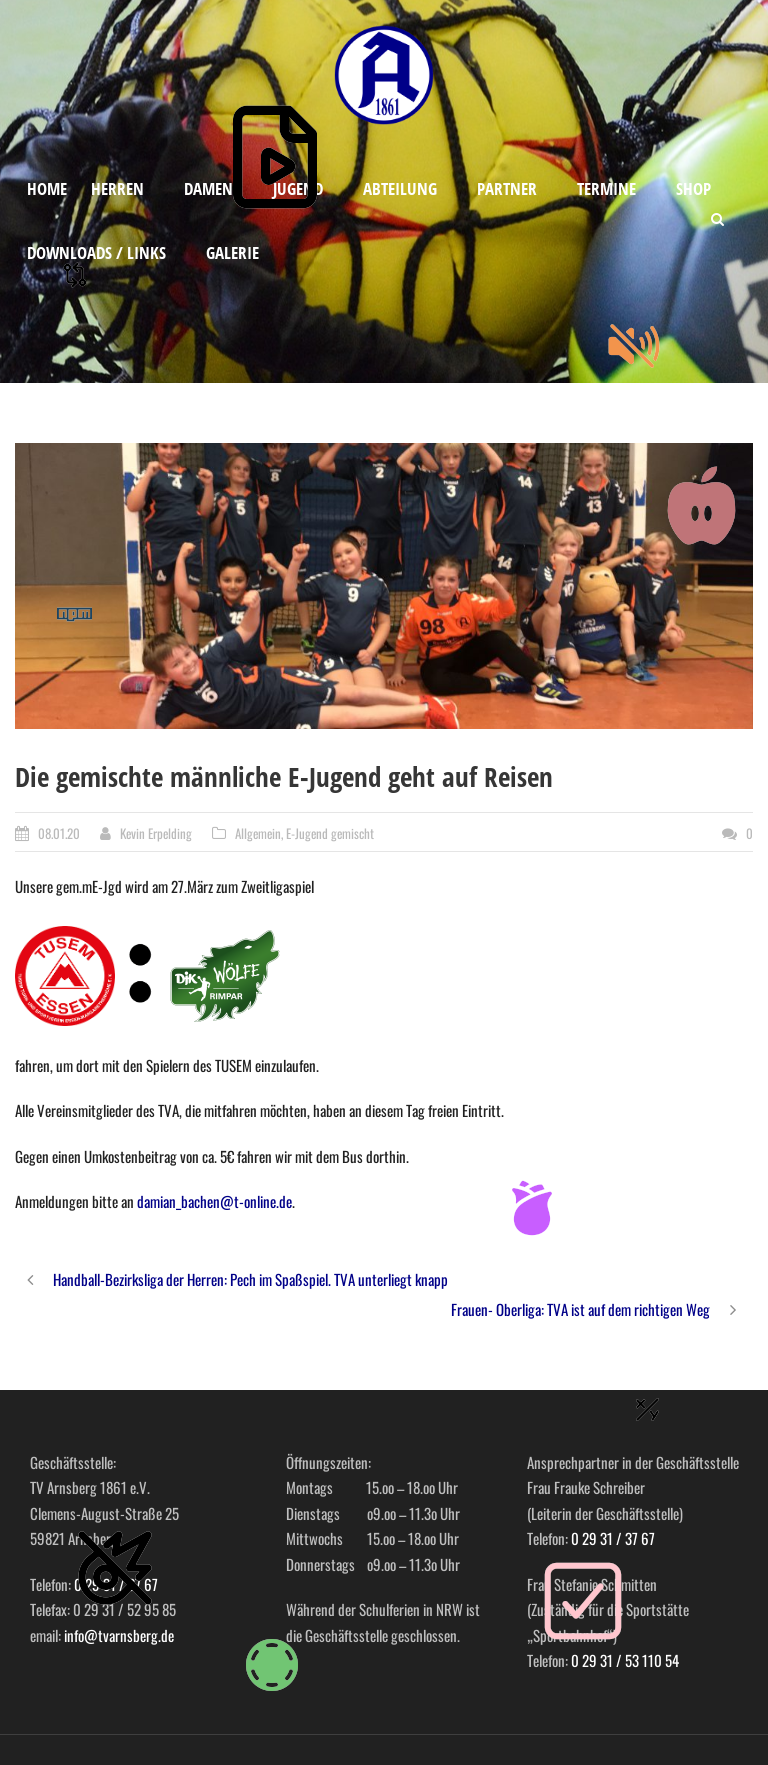 The width and height of the screenshot is (768, 1765). Describe the element at coordinates (634, 346) in the screenshot. I see `mute or unmute audio` at that location.